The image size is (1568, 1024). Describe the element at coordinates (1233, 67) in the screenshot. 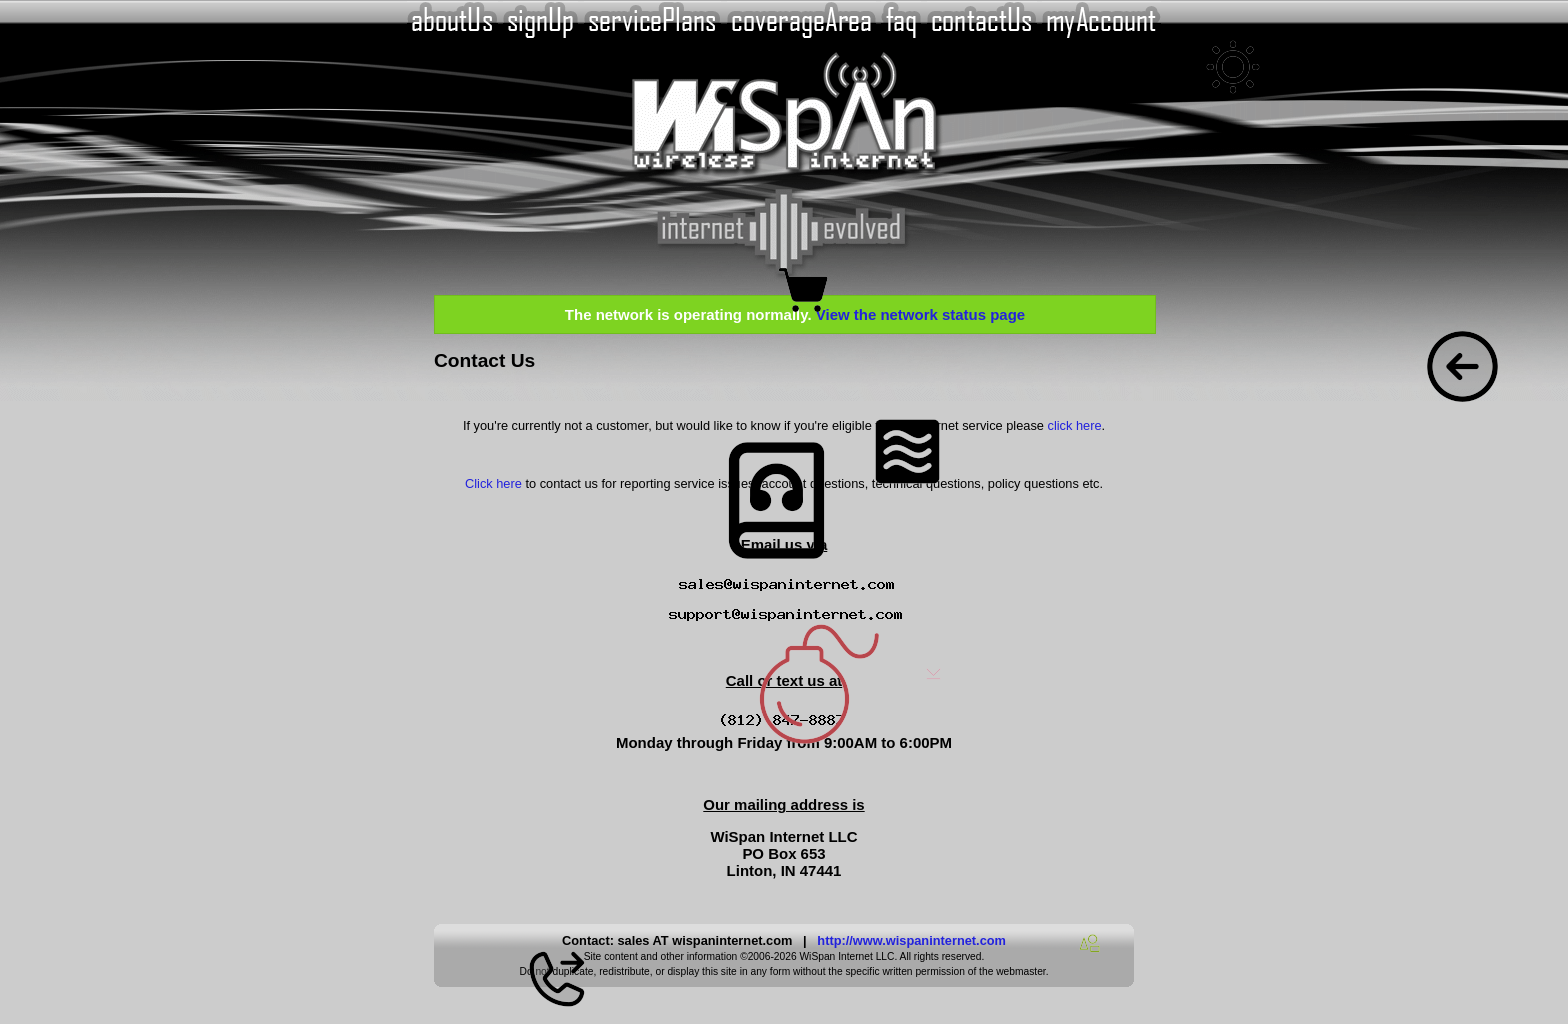

I see `decrease screen brightness` at that location.